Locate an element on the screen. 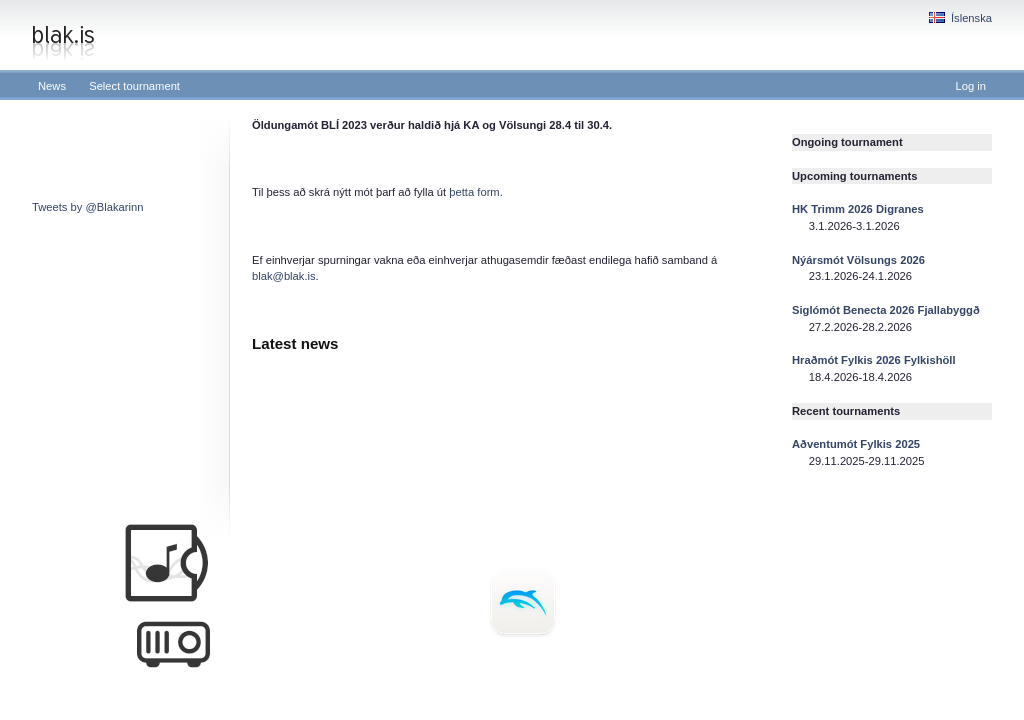 The height and width of the screenshot is (720, 1024). open dolphin emulator app is located at coordinates (523, 602).